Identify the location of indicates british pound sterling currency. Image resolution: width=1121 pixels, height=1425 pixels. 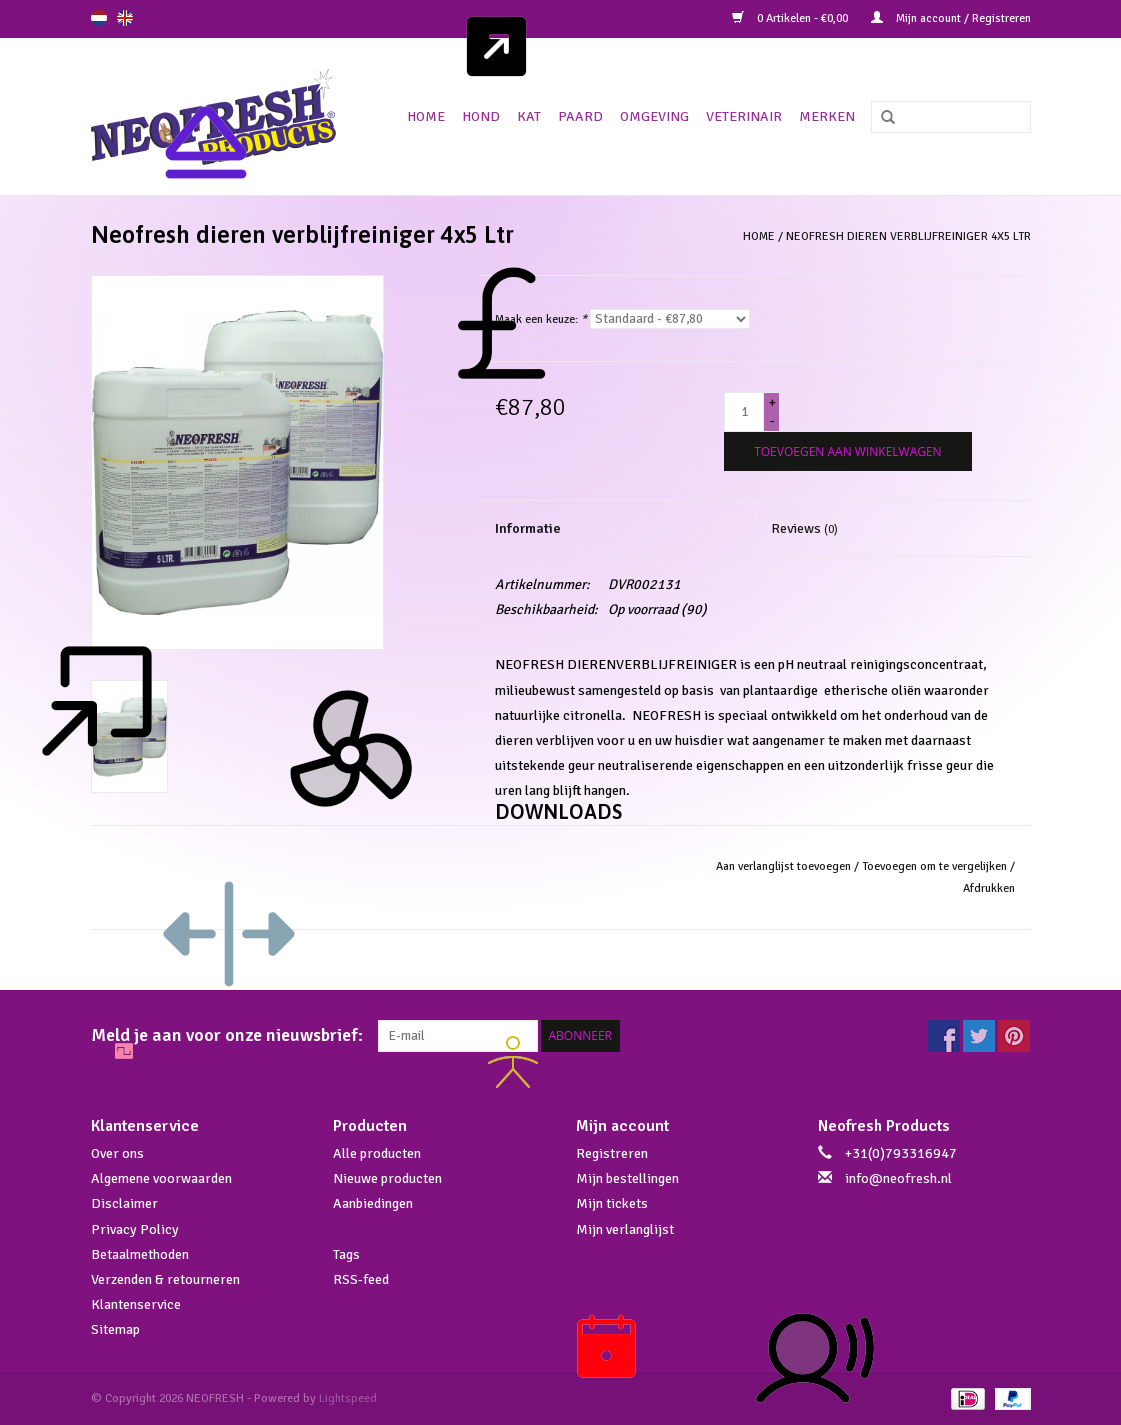
(506, 325).